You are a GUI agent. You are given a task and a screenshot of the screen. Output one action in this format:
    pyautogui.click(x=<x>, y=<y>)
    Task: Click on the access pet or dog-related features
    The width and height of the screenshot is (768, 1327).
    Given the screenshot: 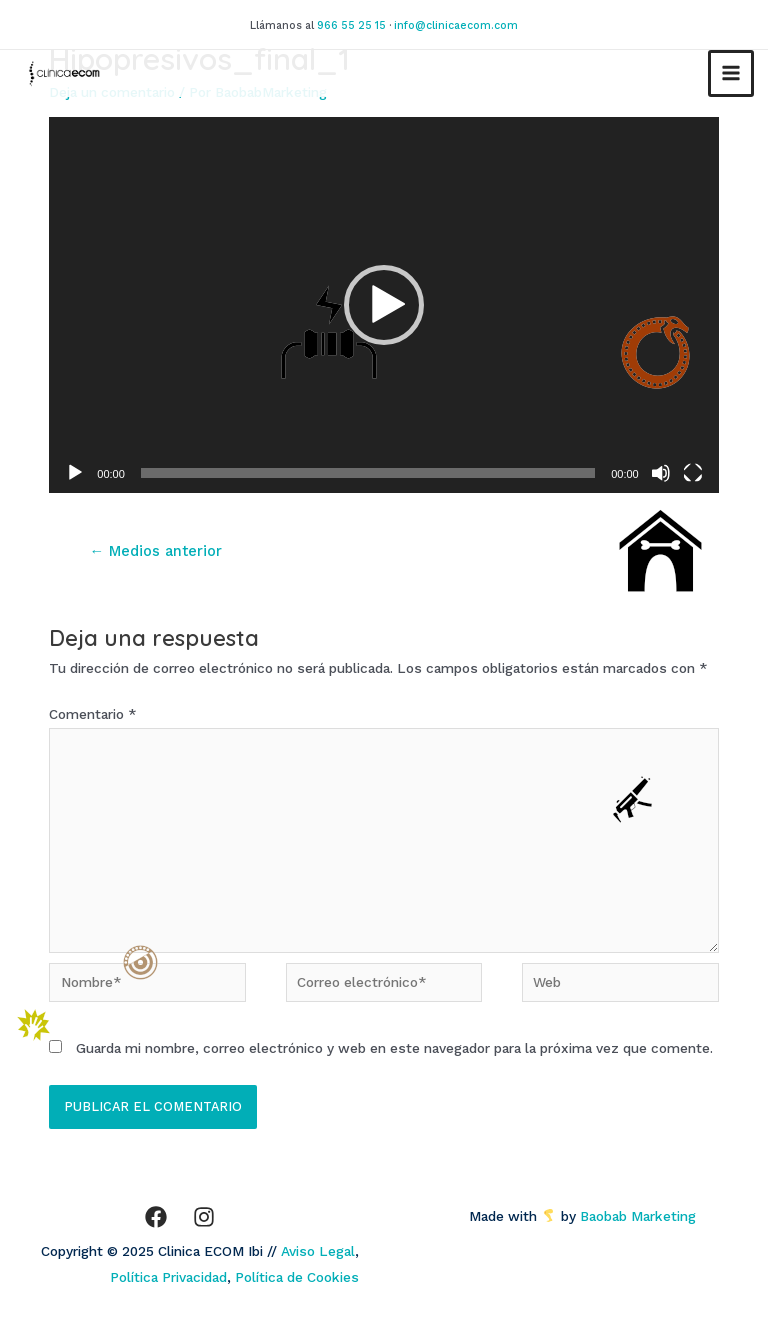 What is the action you would take?
    pyautogui.click(x=660, y=550)
    